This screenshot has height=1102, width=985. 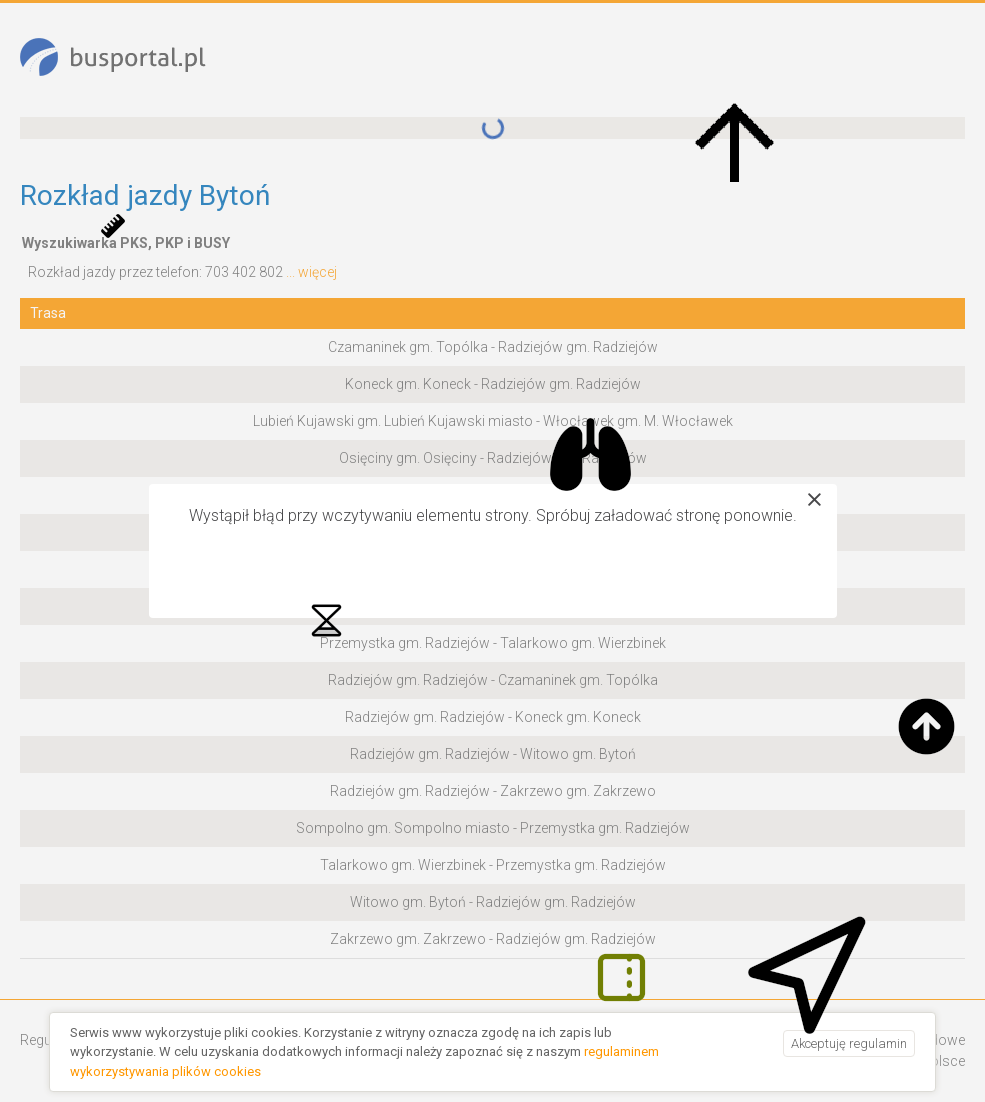 I want to click on access respiratory health information, so click(x=590, y=454).